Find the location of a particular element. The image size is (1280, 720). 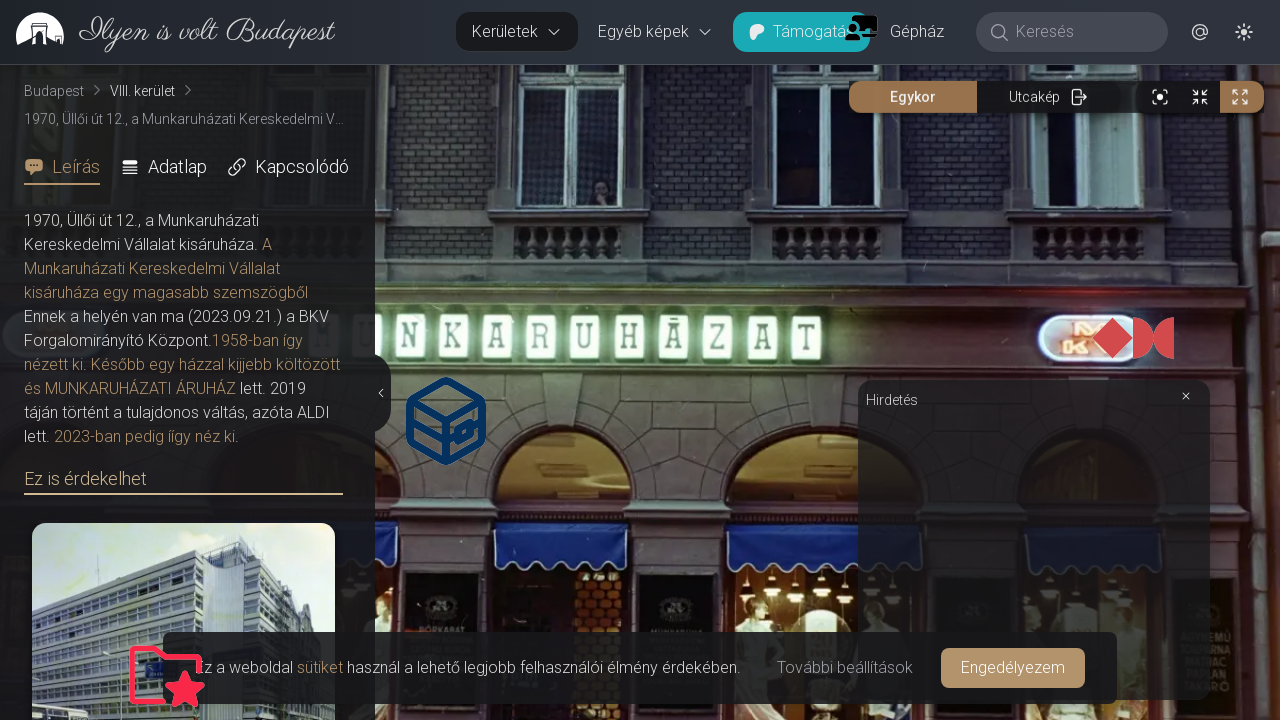

access teaching or presentation tools is located at coordinates (862, 27).